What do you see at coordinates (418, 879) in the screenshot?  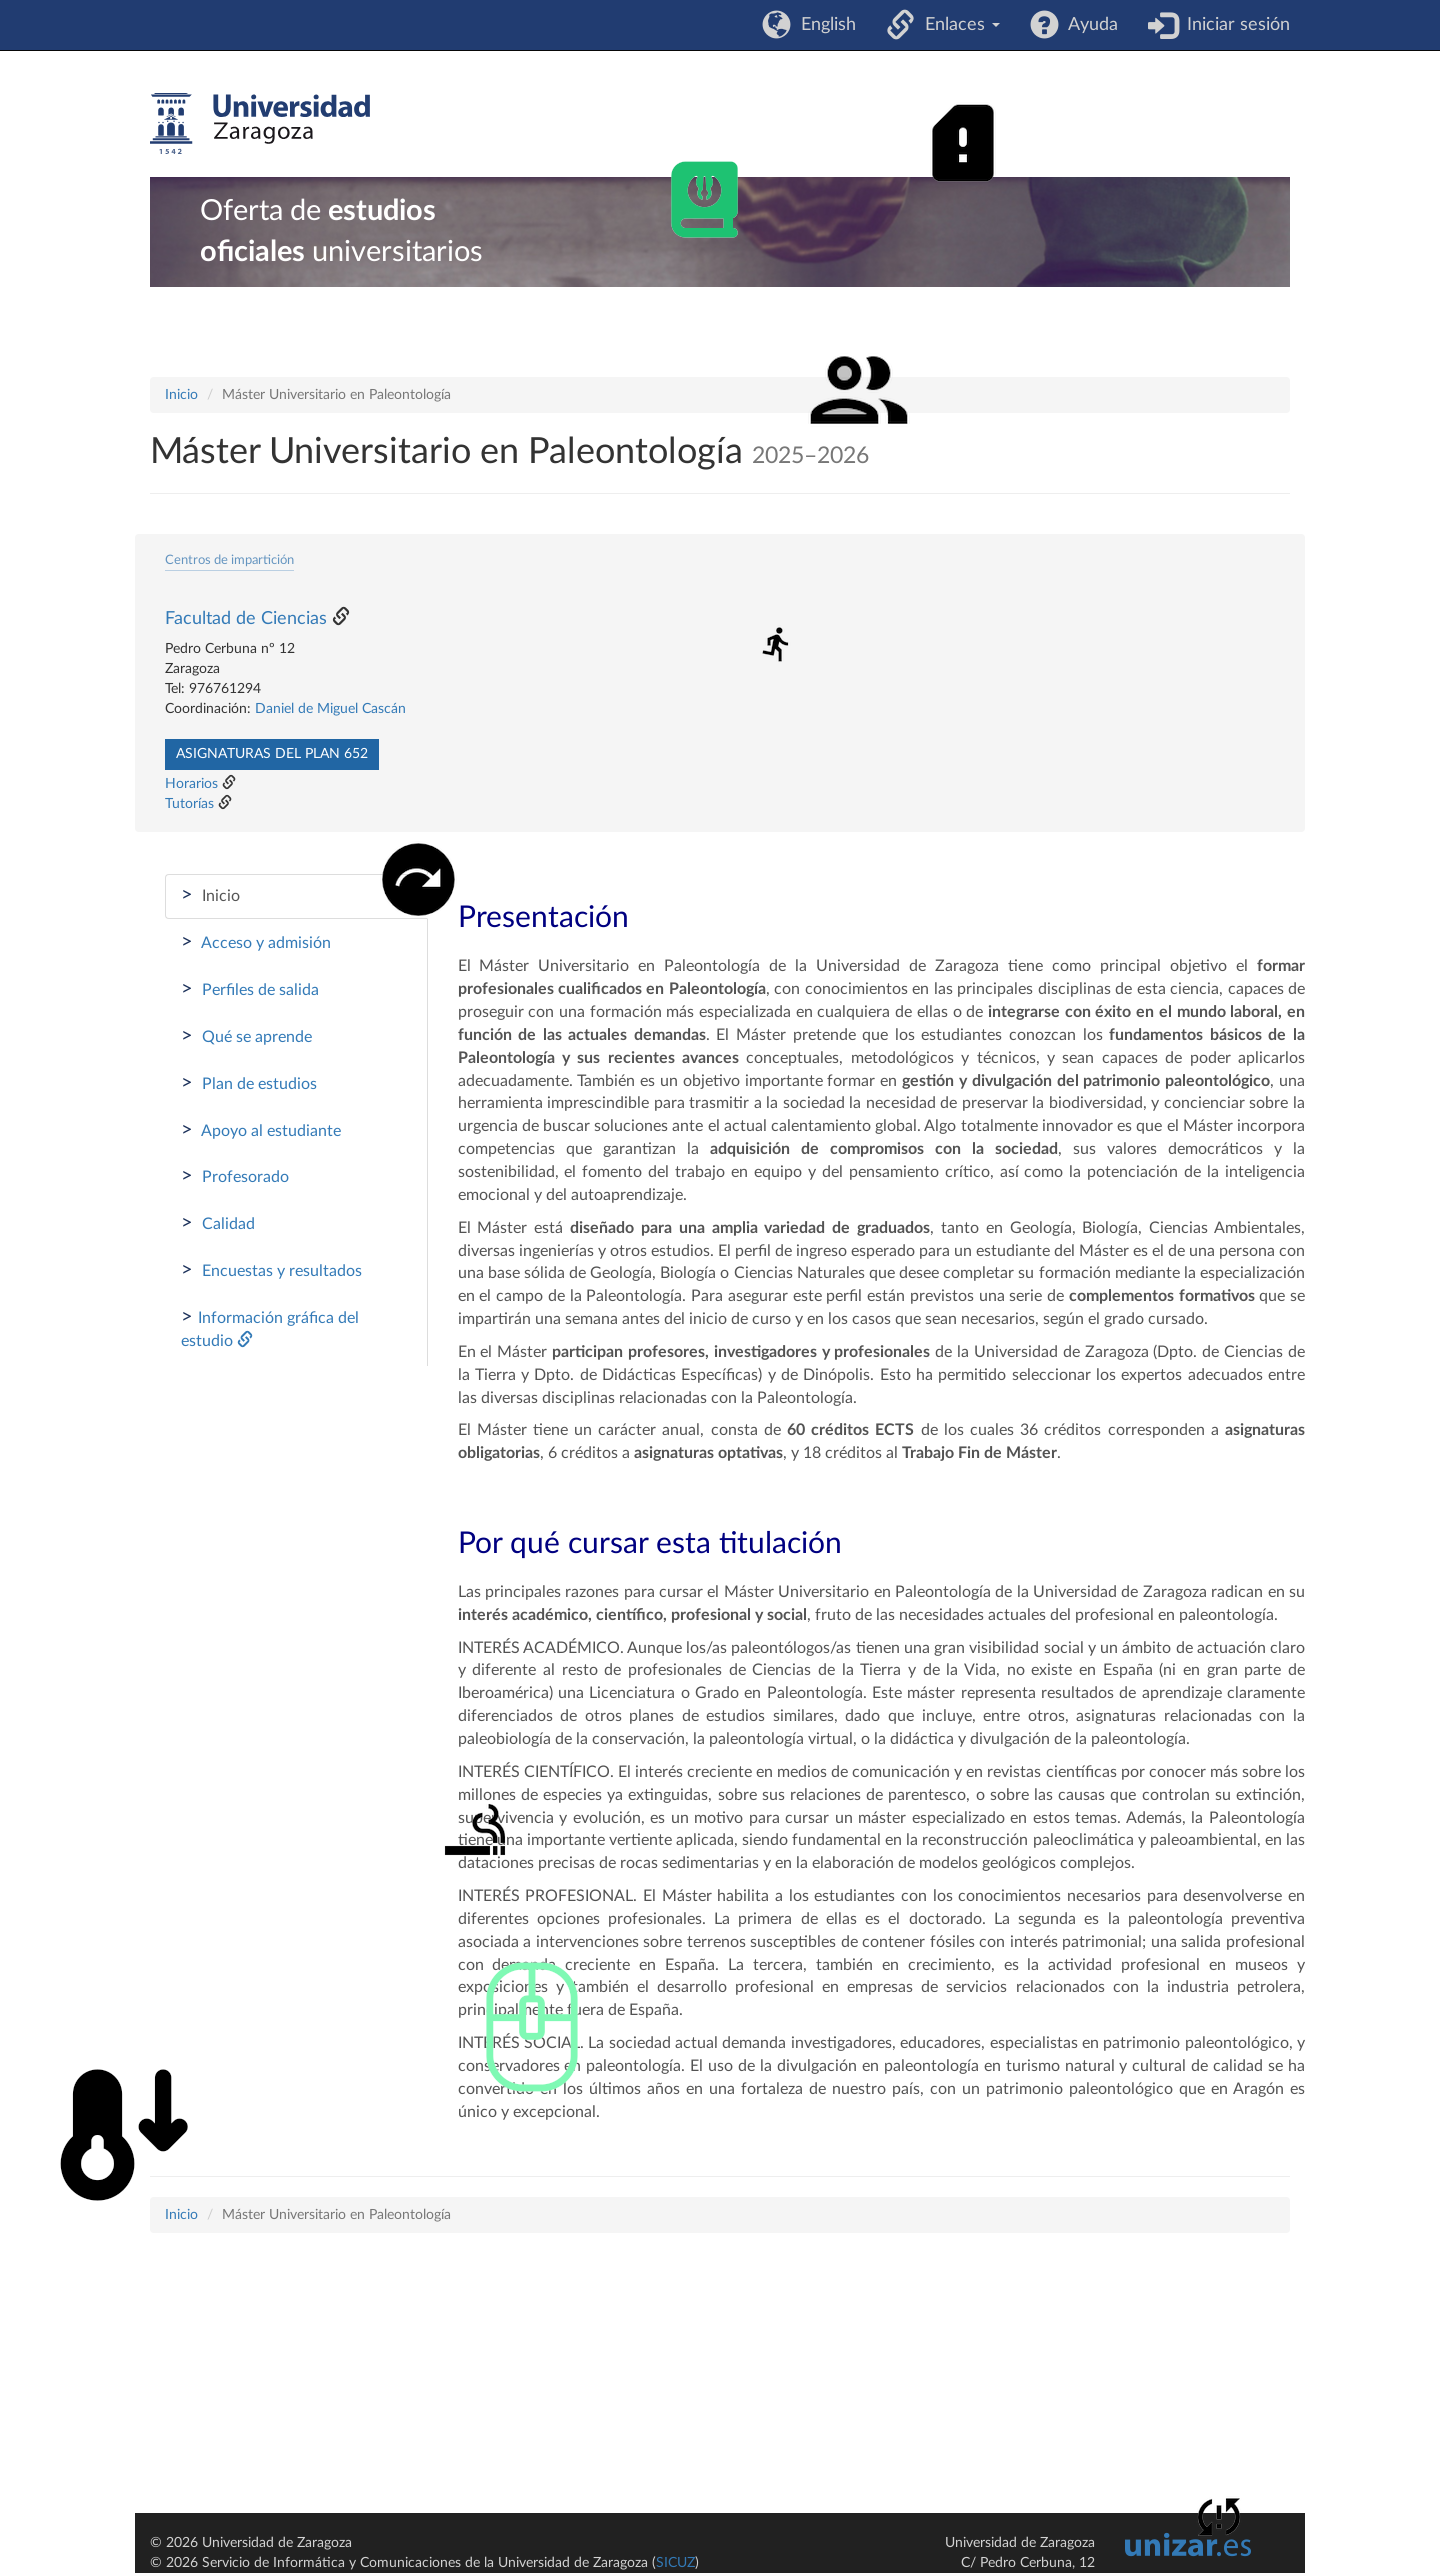 I see `skip to next scheduled task or plan` at bounding box center [418, 879].